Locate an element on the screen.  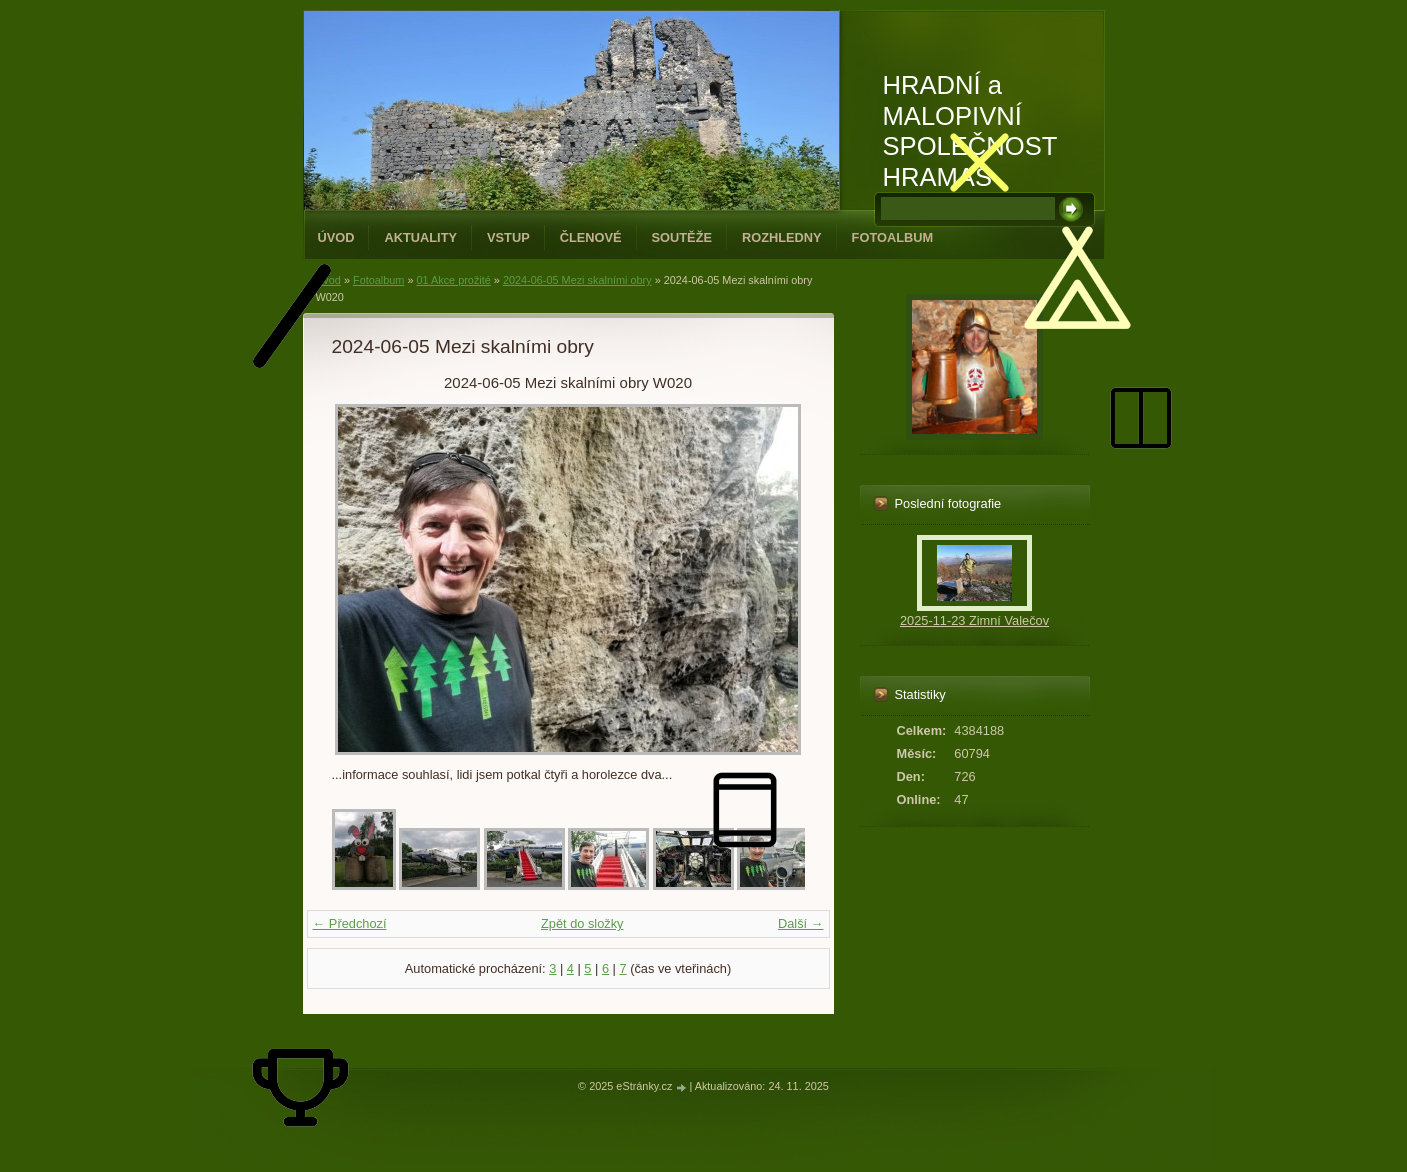
split view horizontally into two panels is located at coordinates (1141, 418).